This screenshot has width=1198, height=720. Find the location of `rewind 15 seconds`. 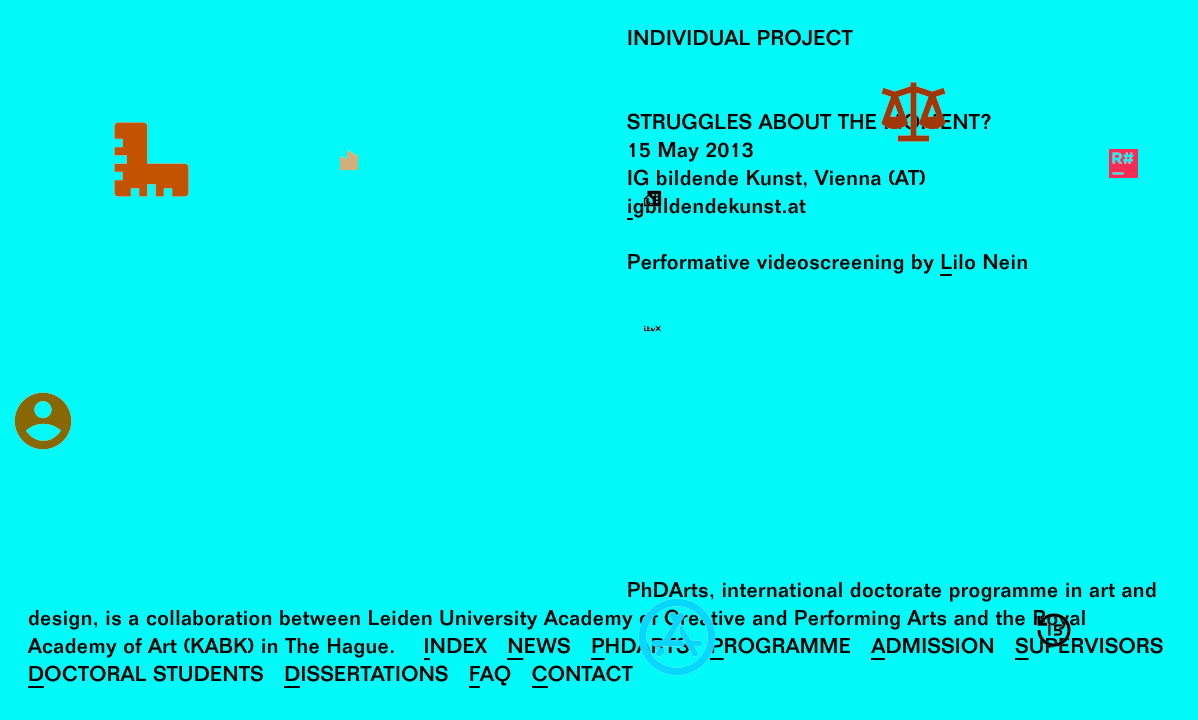

rewind 15 seconds is located at coordinates (1054, 630).